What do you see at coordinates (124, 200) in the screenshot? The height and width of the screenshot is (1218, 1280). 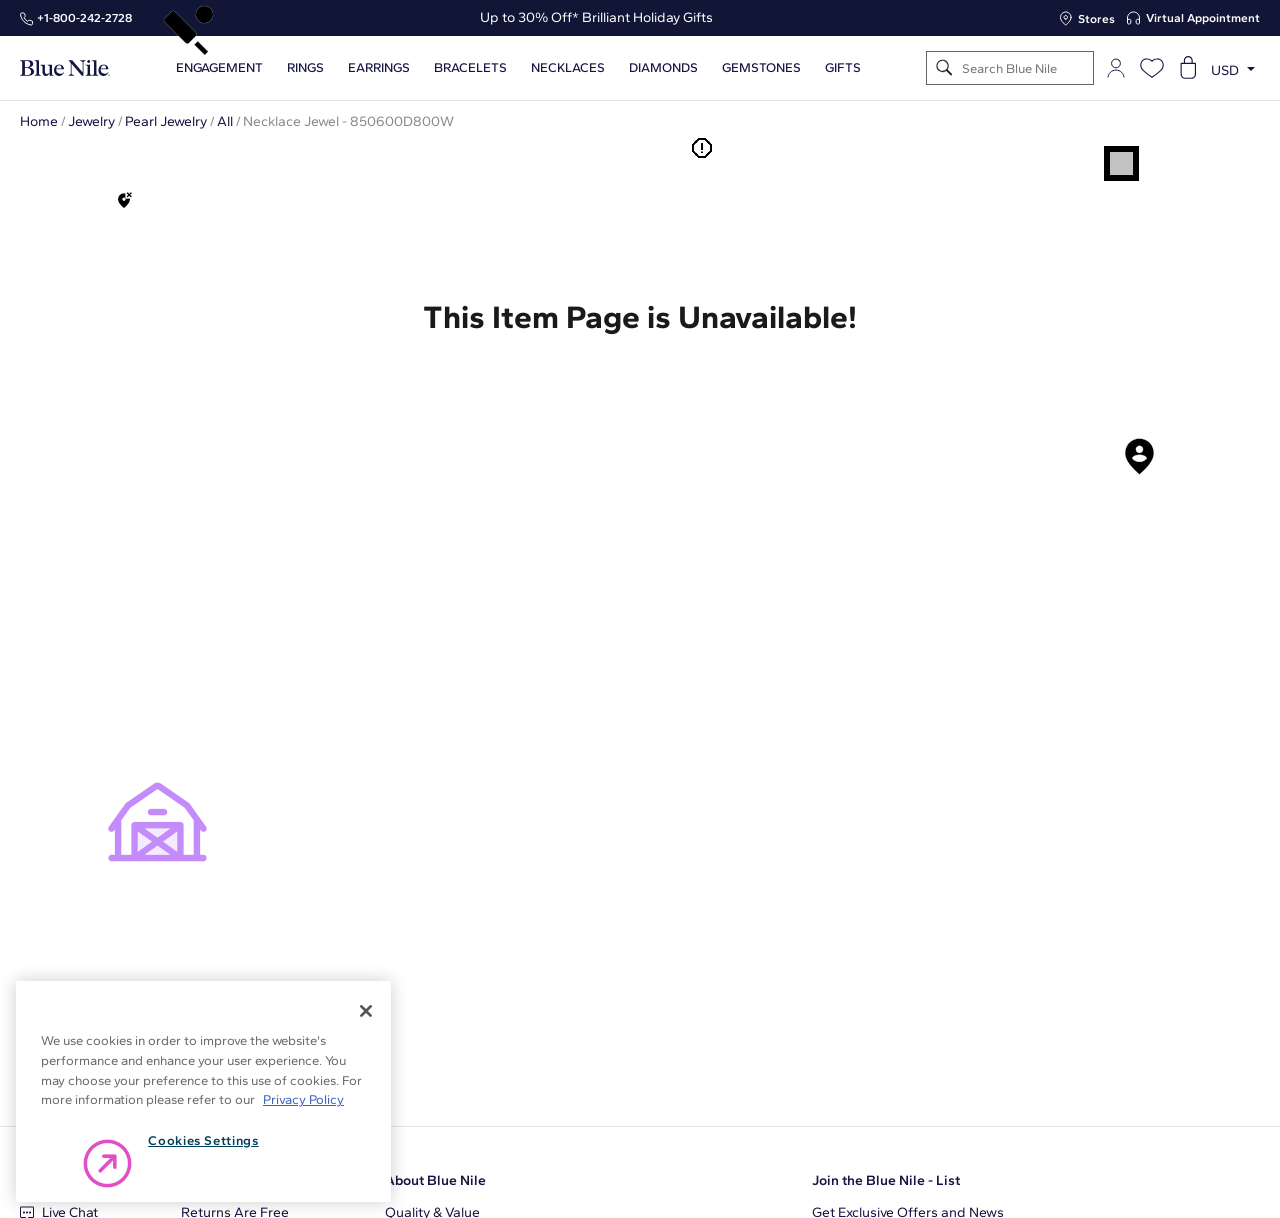 I see `remove a saved location` at bounding box center [124, 200].